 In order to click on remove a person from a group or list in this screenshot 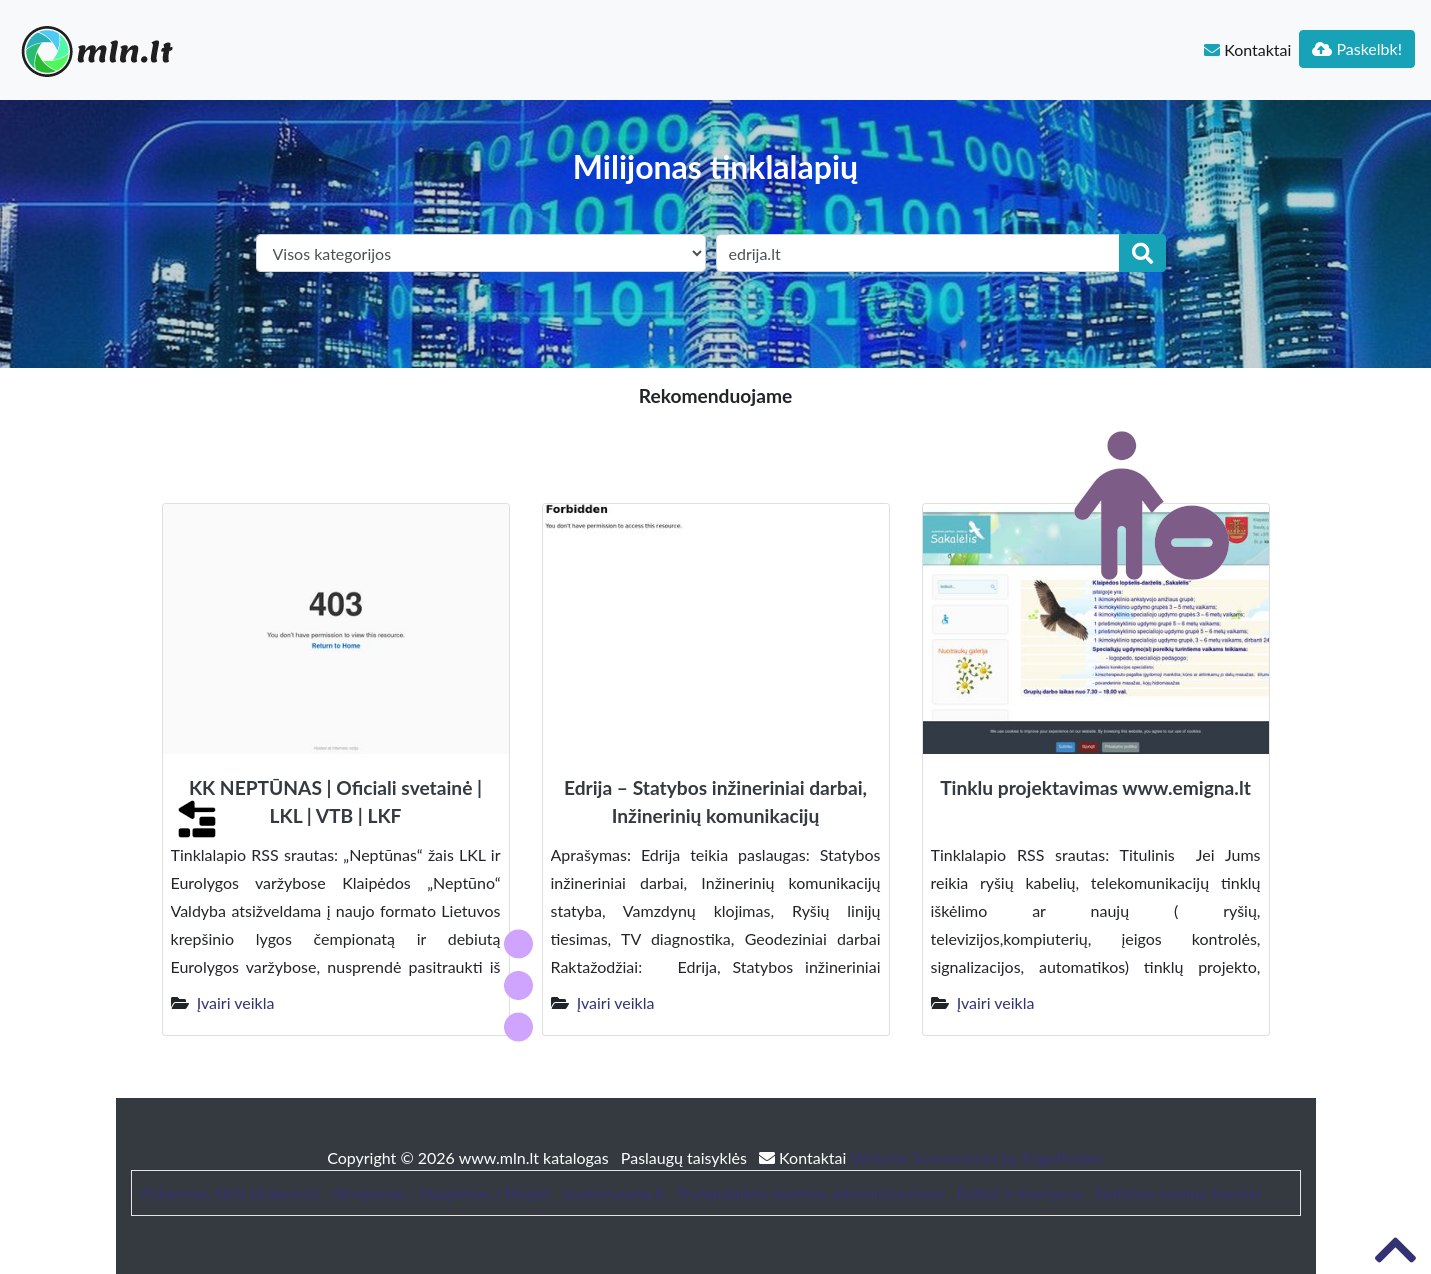, I will do `click(1146, 505)`.